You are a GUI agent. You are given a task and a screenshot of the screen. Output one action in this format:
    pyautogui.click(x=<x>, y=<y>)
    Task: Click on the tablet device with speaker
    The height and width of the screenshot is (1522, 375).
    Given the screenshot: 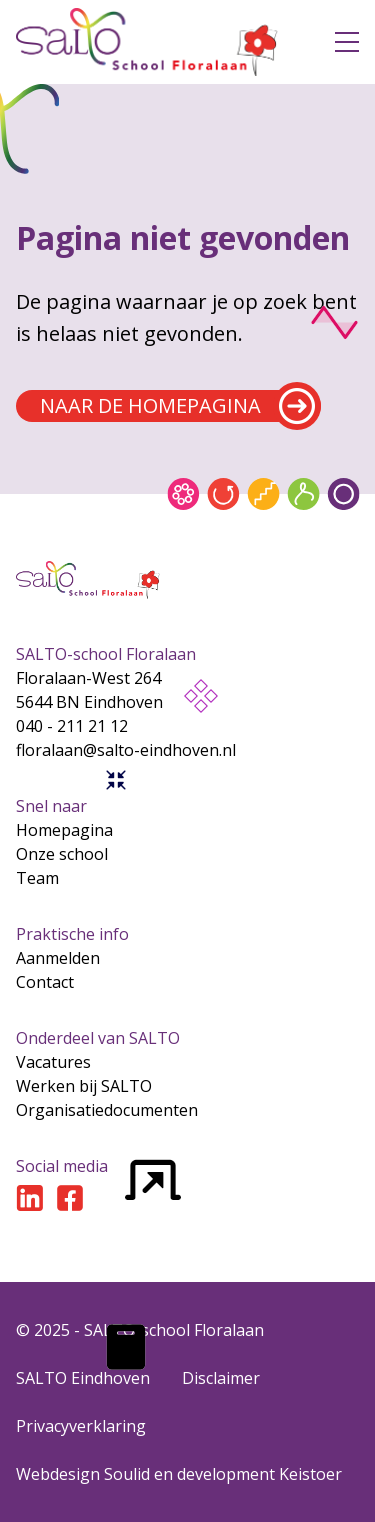 What is the action you would take?
    pyautogui.click(x=126, y=1347)
    